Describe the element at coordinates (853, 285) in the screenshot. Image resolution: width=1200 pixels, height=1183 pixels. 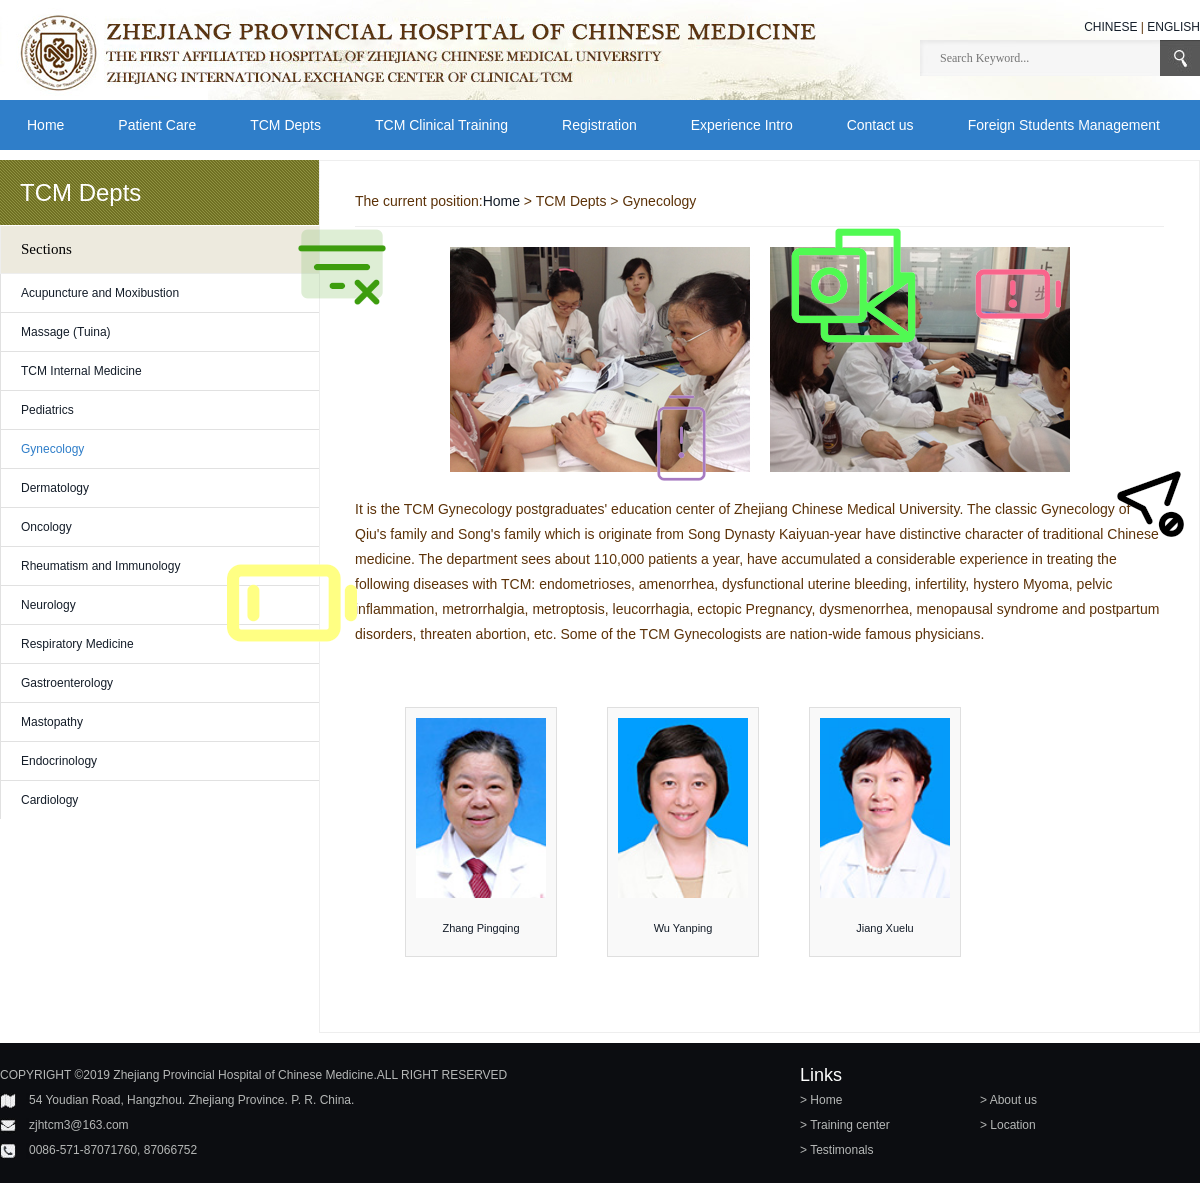
I see `open Microsoft Outlook email` at that location.